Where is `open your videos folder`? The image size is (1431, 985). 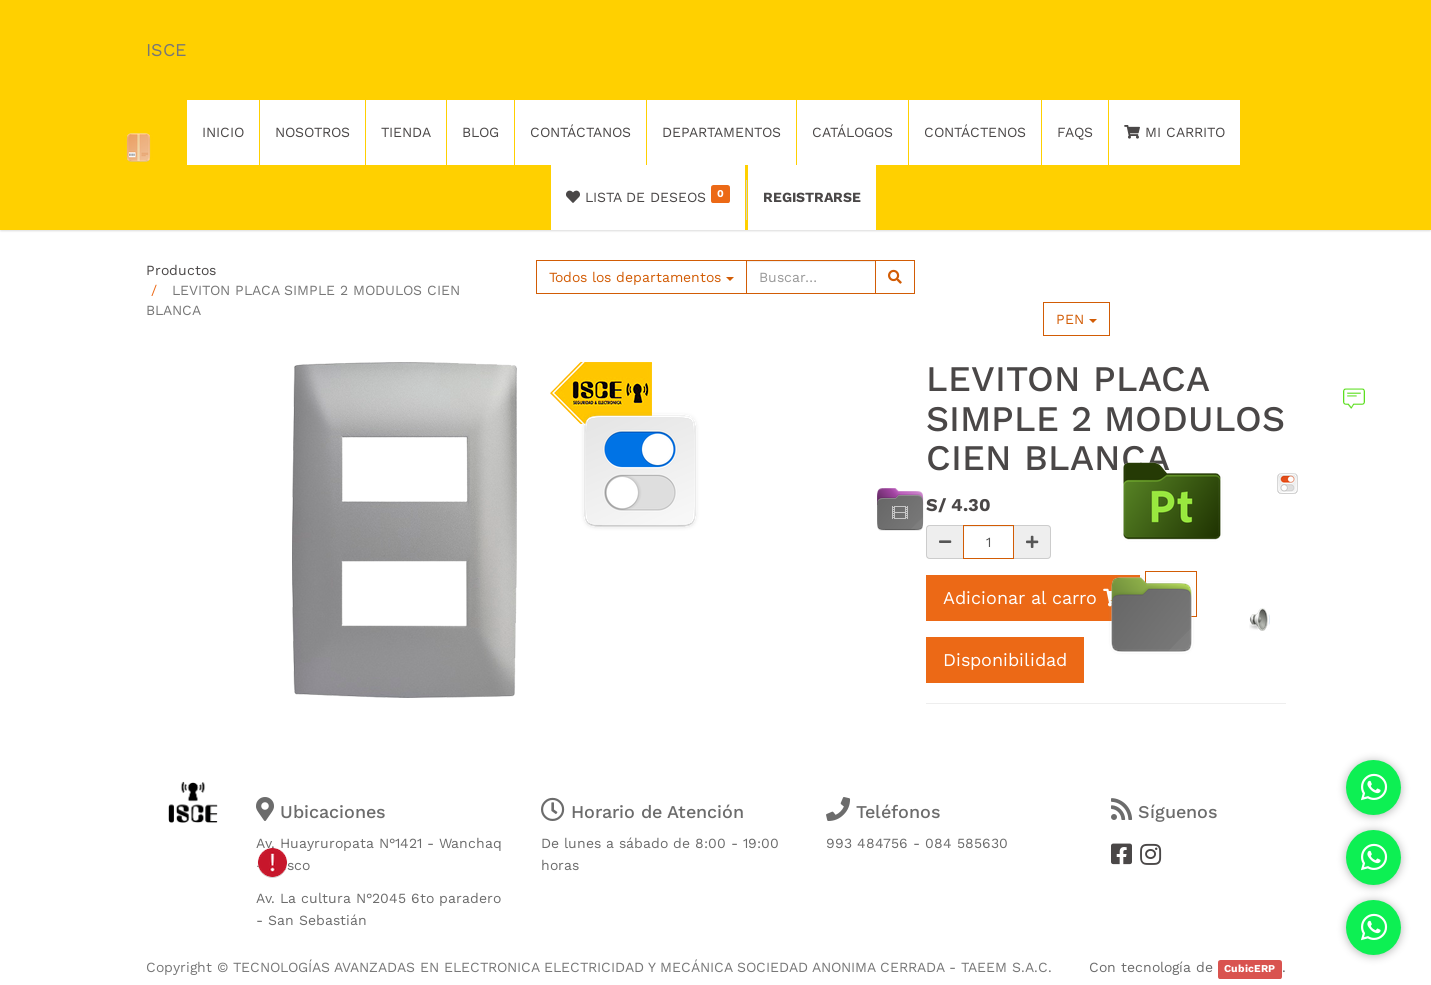 open your videos folder is located at coordinates (900, 509).